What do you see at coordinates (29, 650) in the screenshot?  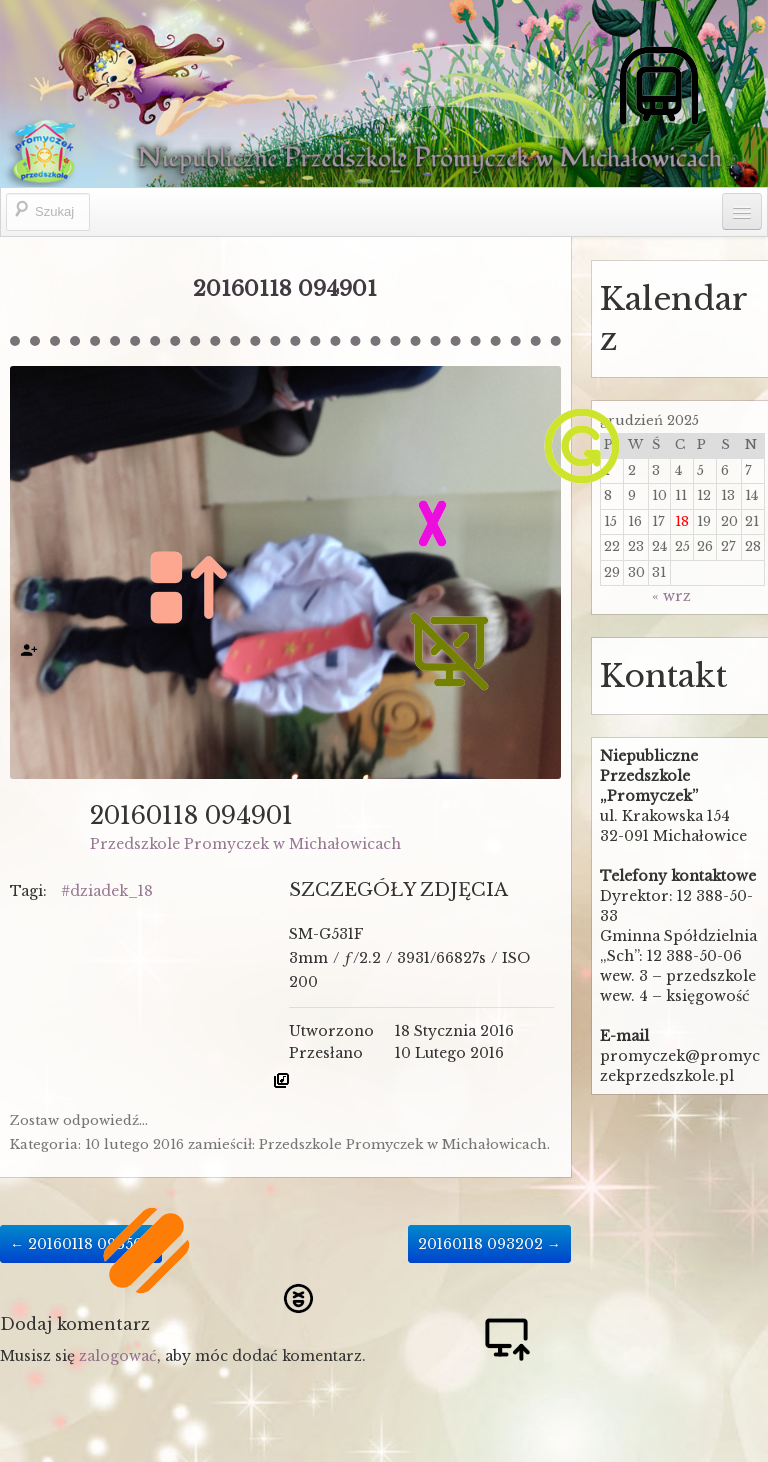 I see `add a new contact or friend` at bounding box center [29, 650].